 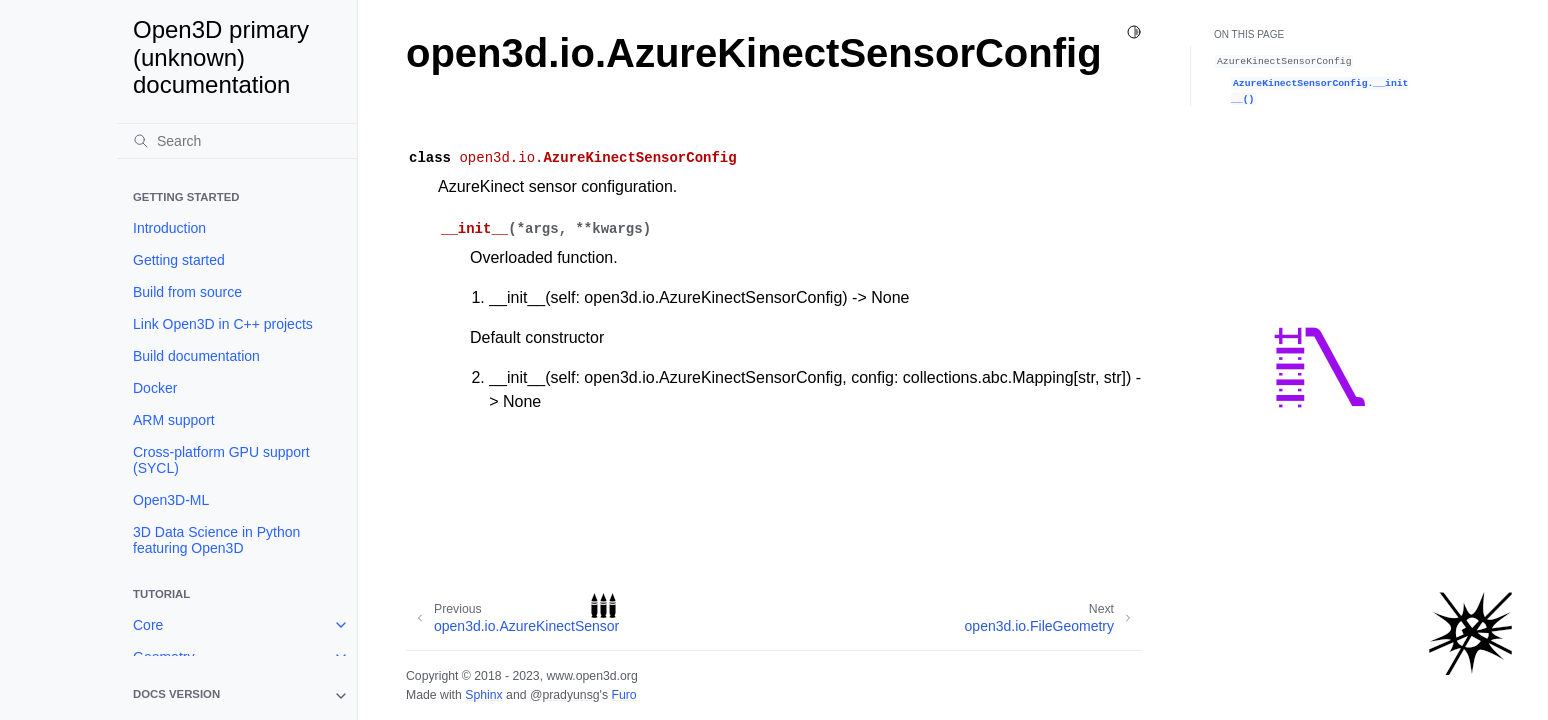 What do you see at coordinates (1319, 360) in the screenshot?
I see `access playground or kids' play area` at bounding box center [1319, 360].